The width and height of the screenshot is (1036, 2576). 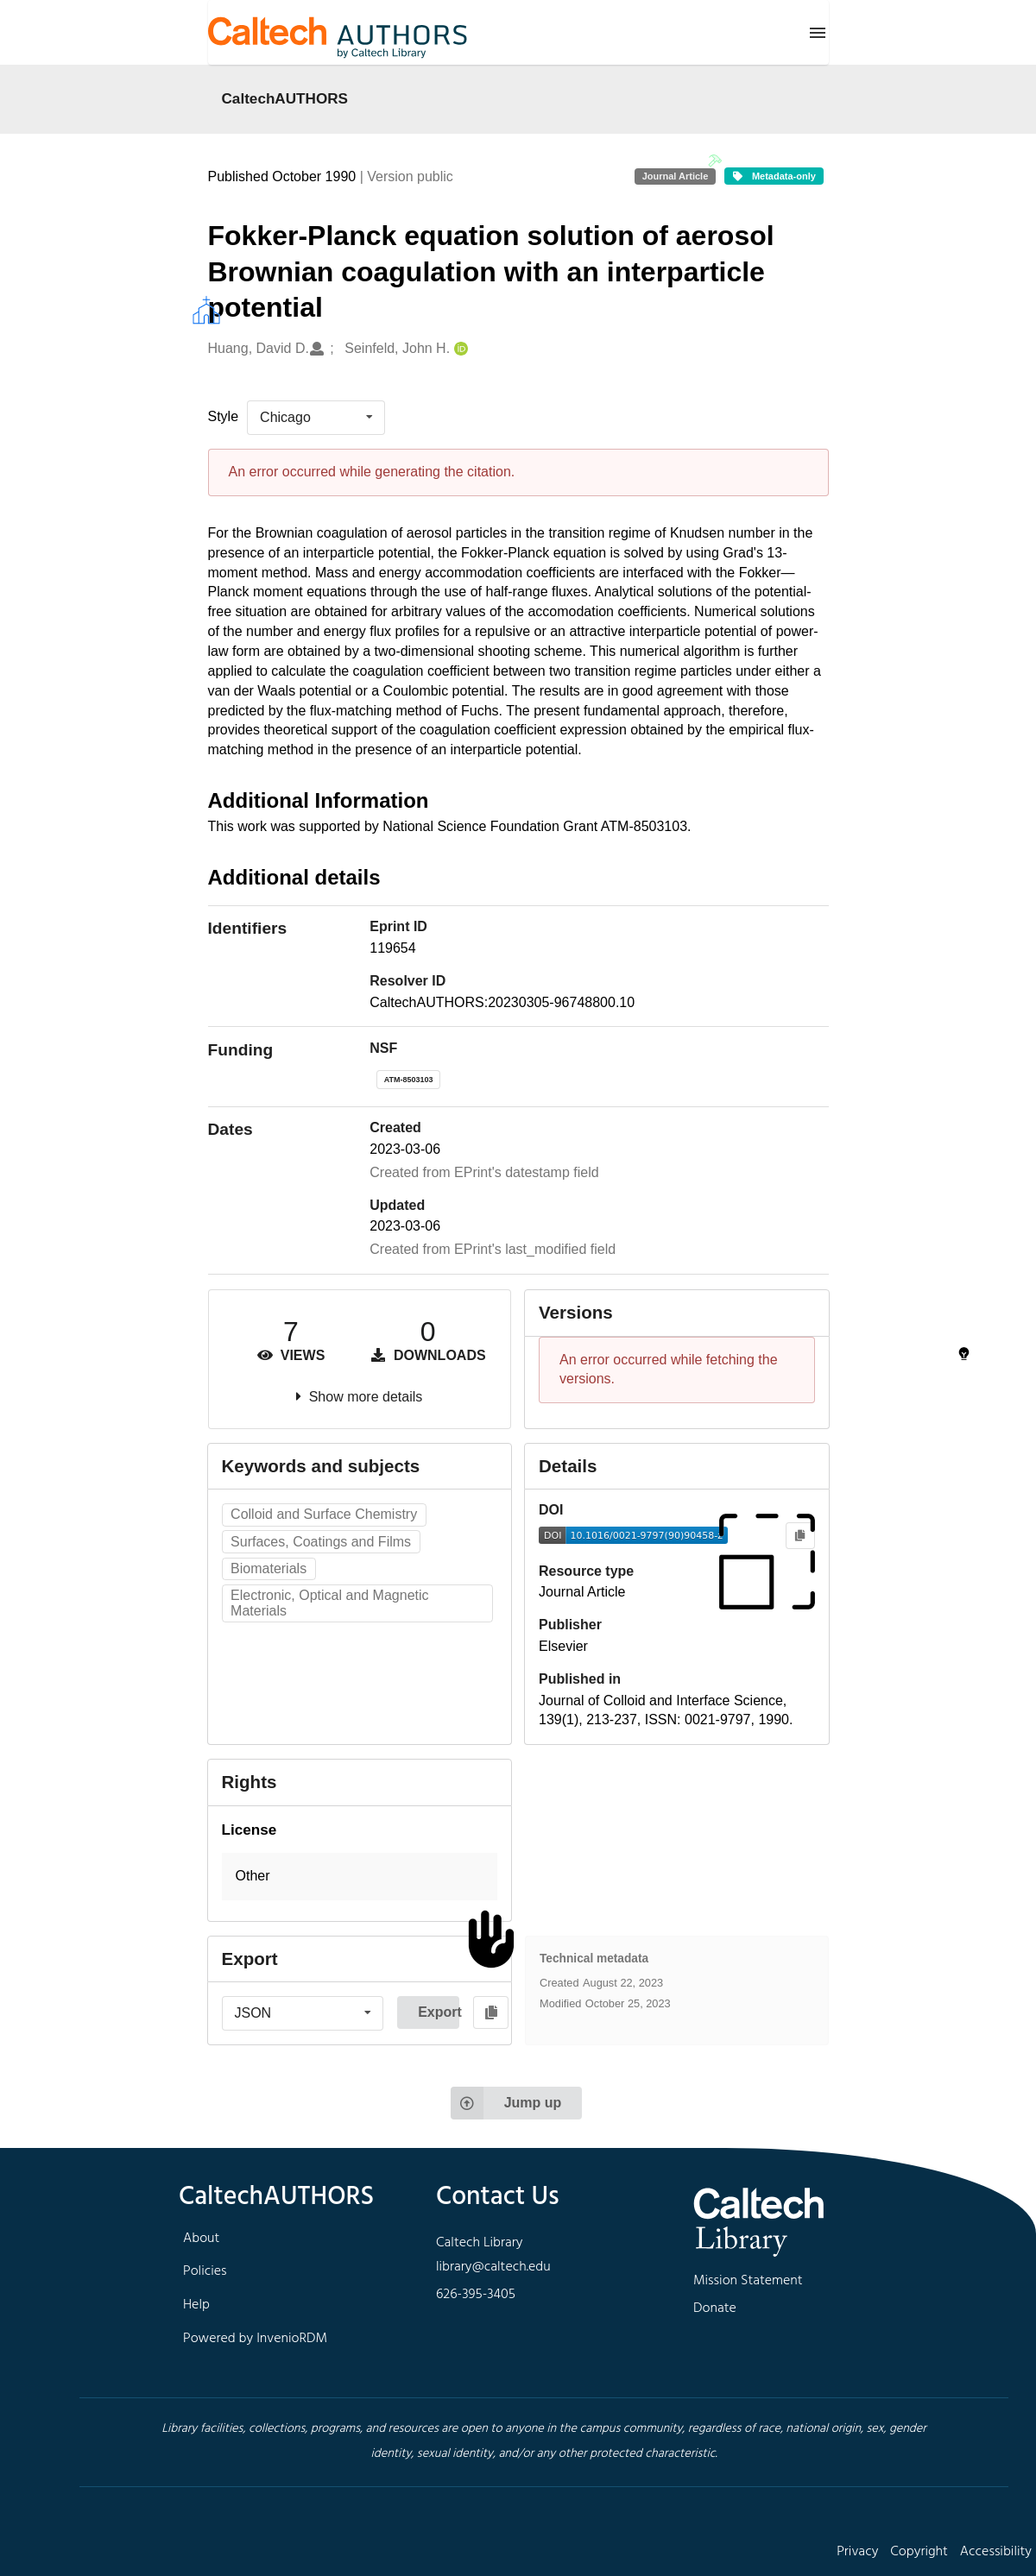 What do you see at coordinates (206, 312) in the screenshot?
I see `view nearby churches or places of worship` at bounding box center [206, 312].